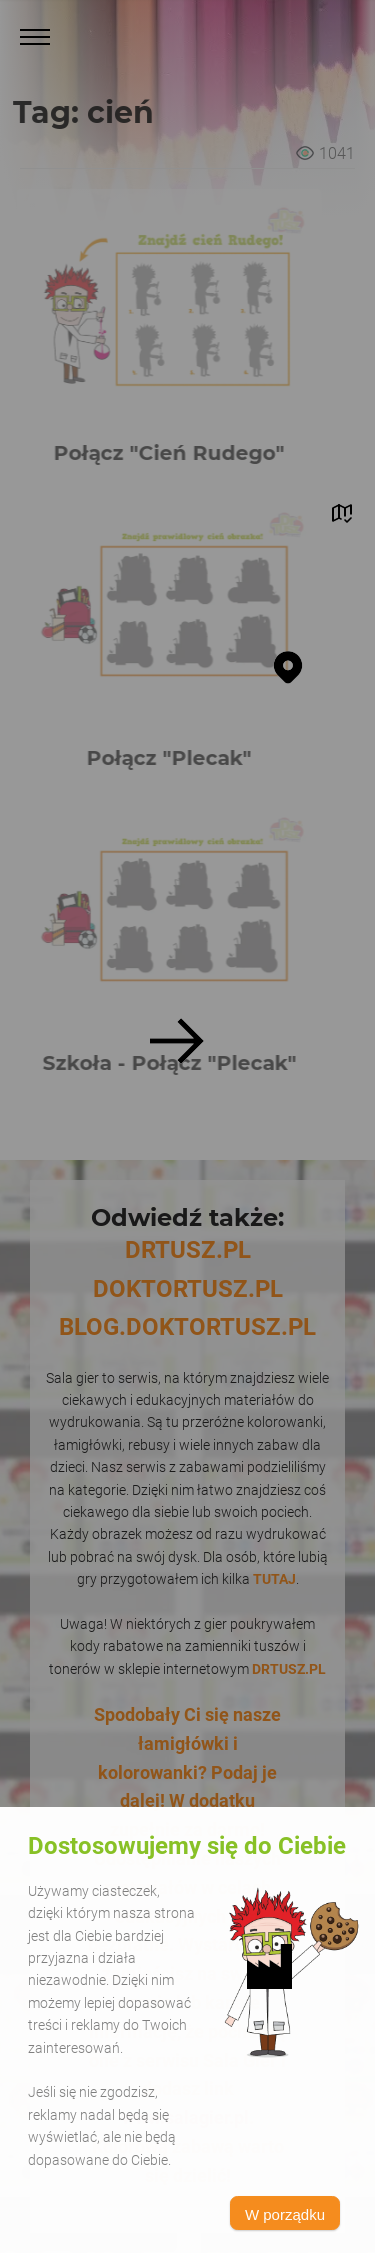  Describe the element at coordinates (269, 1966) in the screenshot. I see `view manufacturing or production settings` at that location.